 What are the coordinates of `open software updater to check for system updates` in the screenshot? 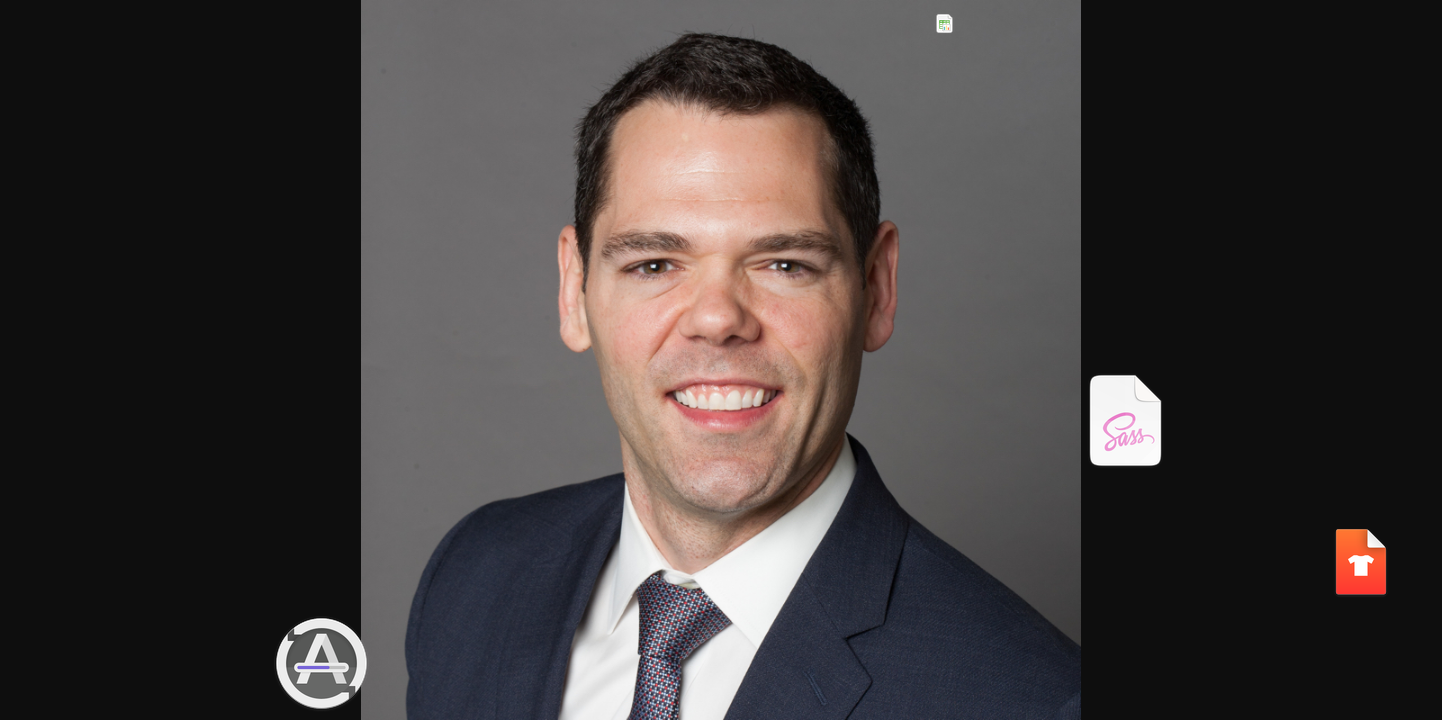 It's located at (321, 663).